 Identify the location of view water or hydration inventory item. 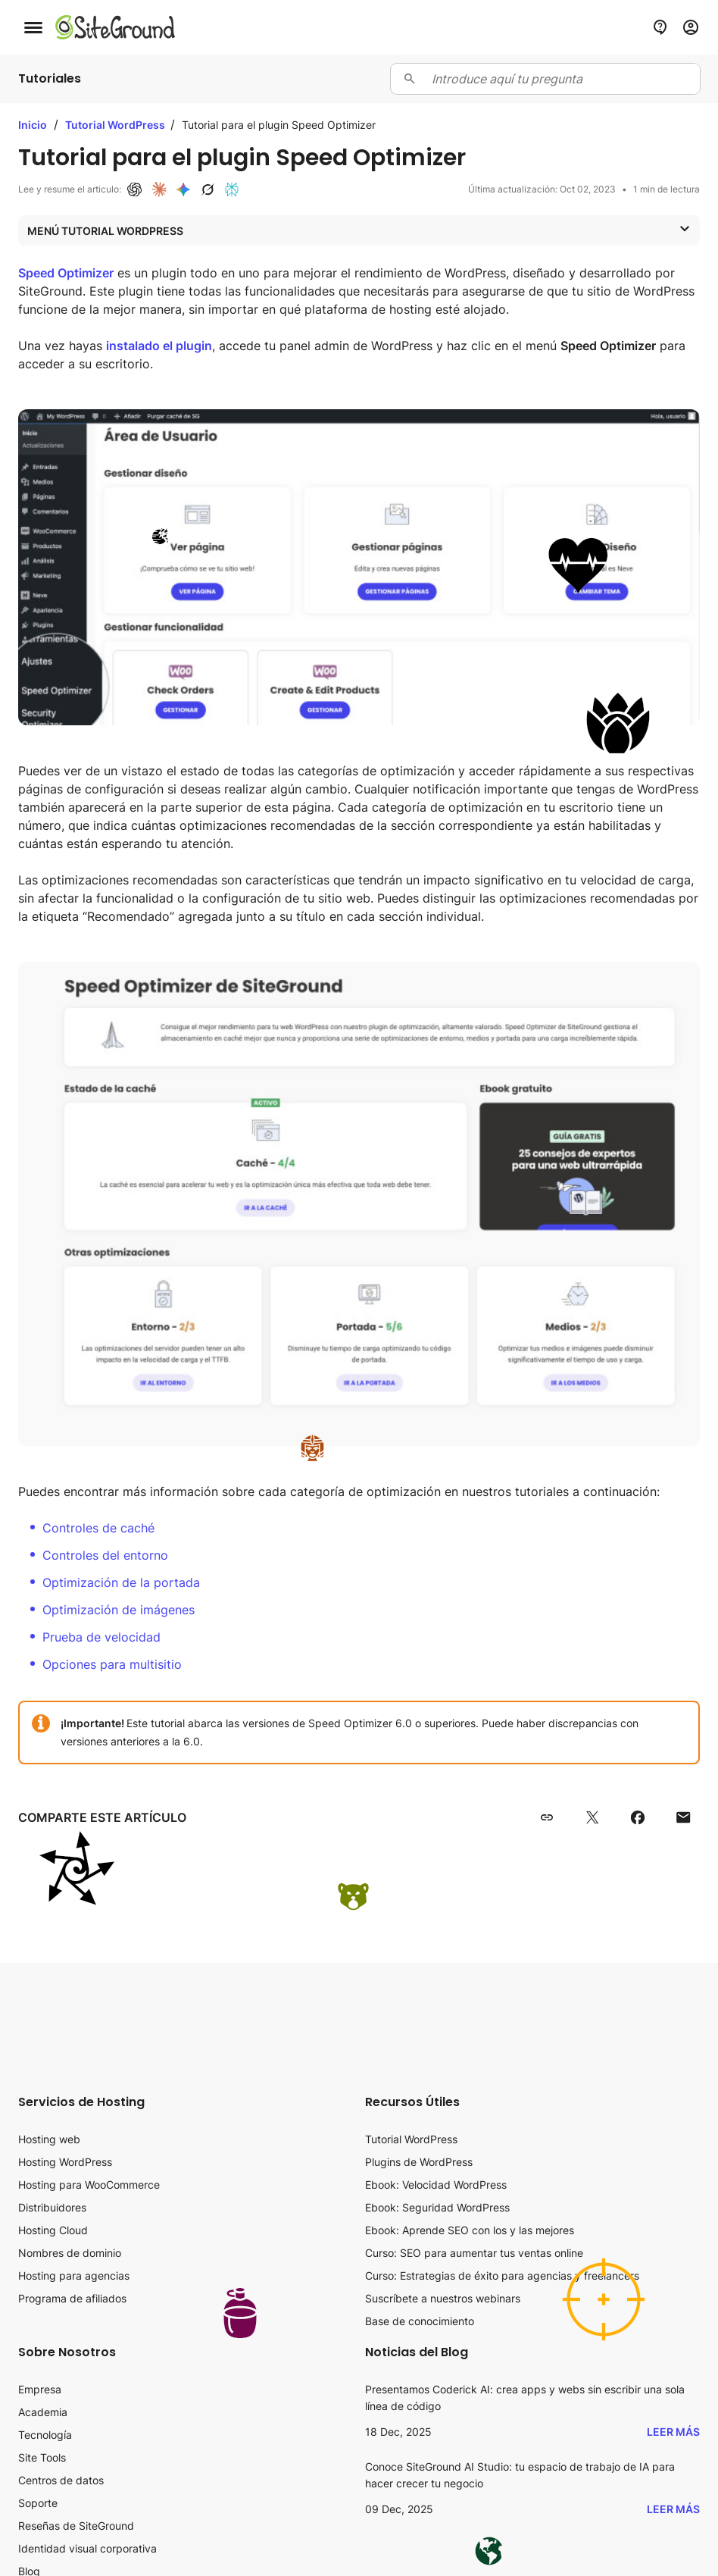
(240, 2313).